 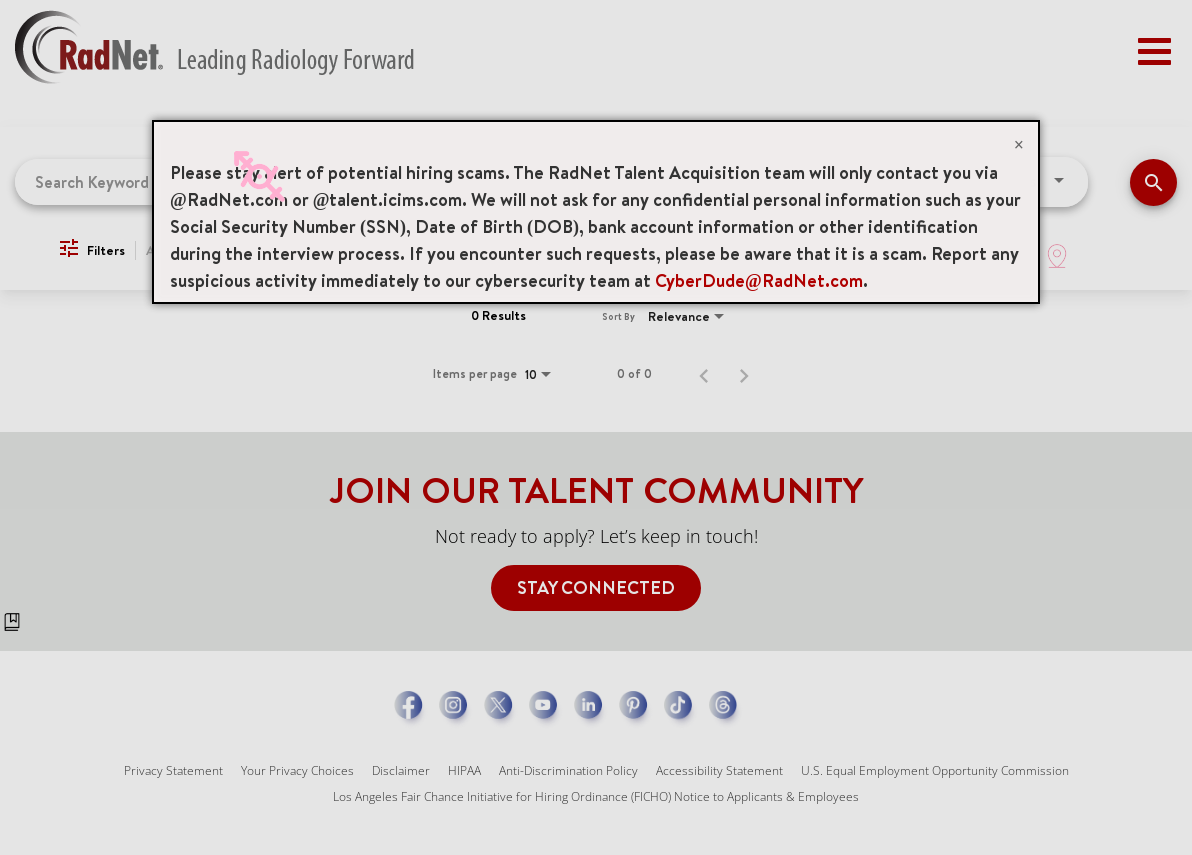 What do you see at coordinates (259, 176) in the screenshot?
I see `indicates genderfluid identity option` at bounding box center [259, 176].